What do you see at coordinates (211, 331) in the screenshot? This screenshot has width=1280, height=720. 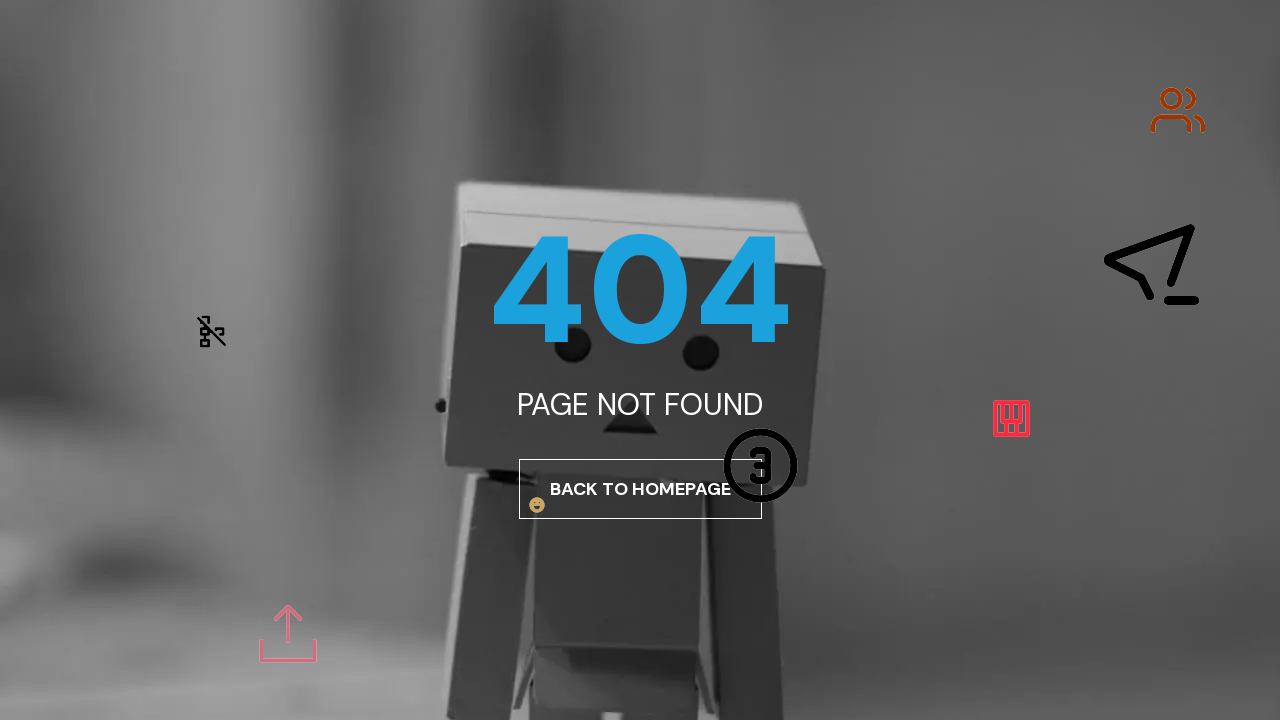 I see `disable schema or data structure view` at bounding box center [211, 331].